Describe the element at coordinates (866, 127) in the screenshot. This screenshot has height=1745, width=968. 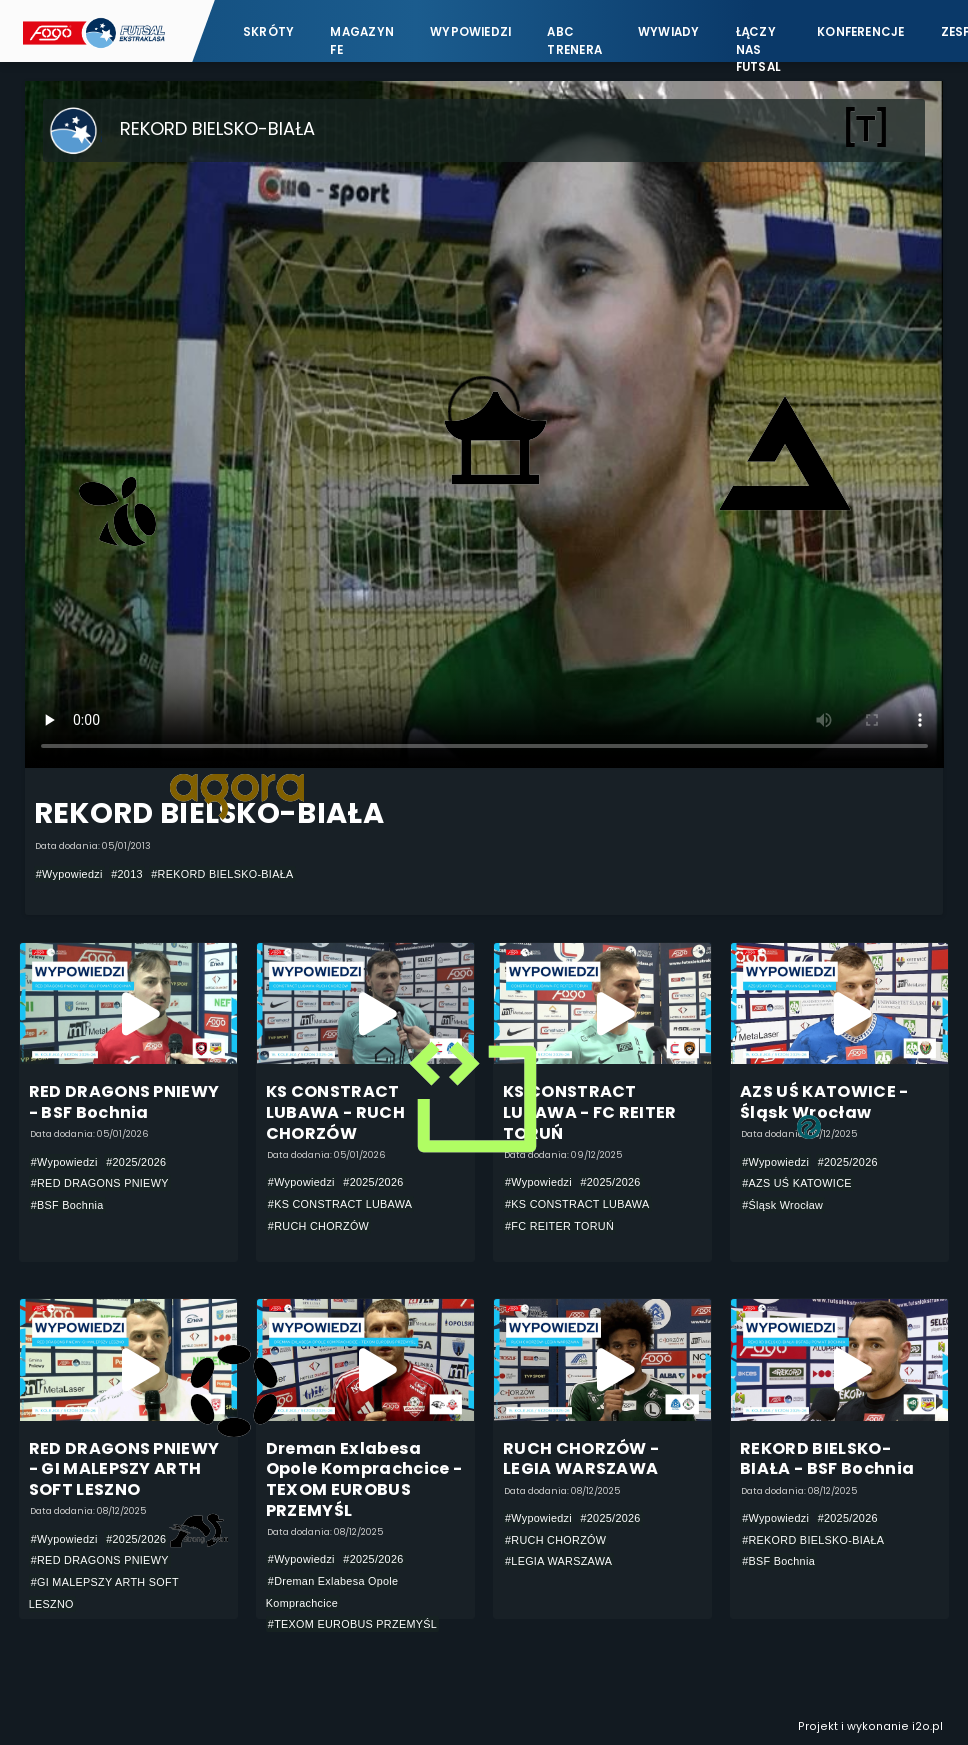
I see `TOML configuration file format logo` at that location.